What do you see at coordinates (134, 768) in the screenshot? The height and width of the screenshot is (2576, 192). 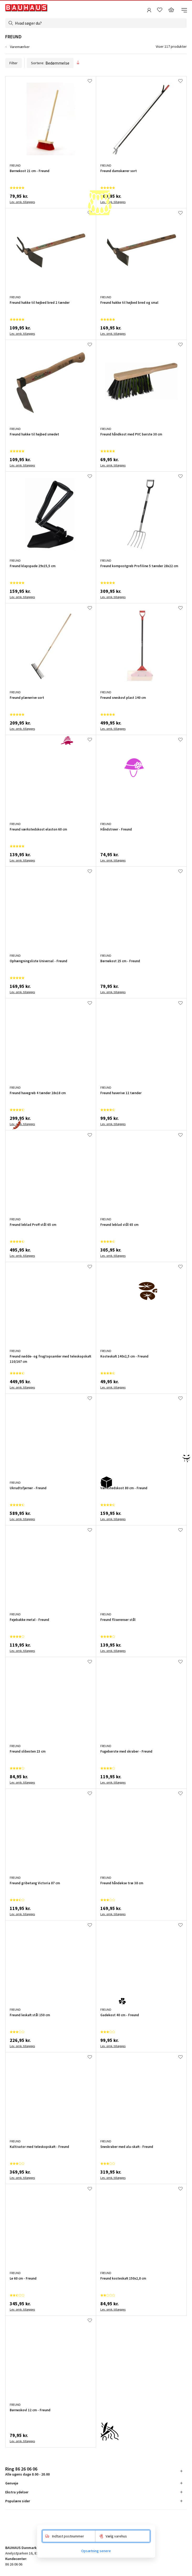 I see `select a flower hat accessory for your character` at bounding box center [134, 768].